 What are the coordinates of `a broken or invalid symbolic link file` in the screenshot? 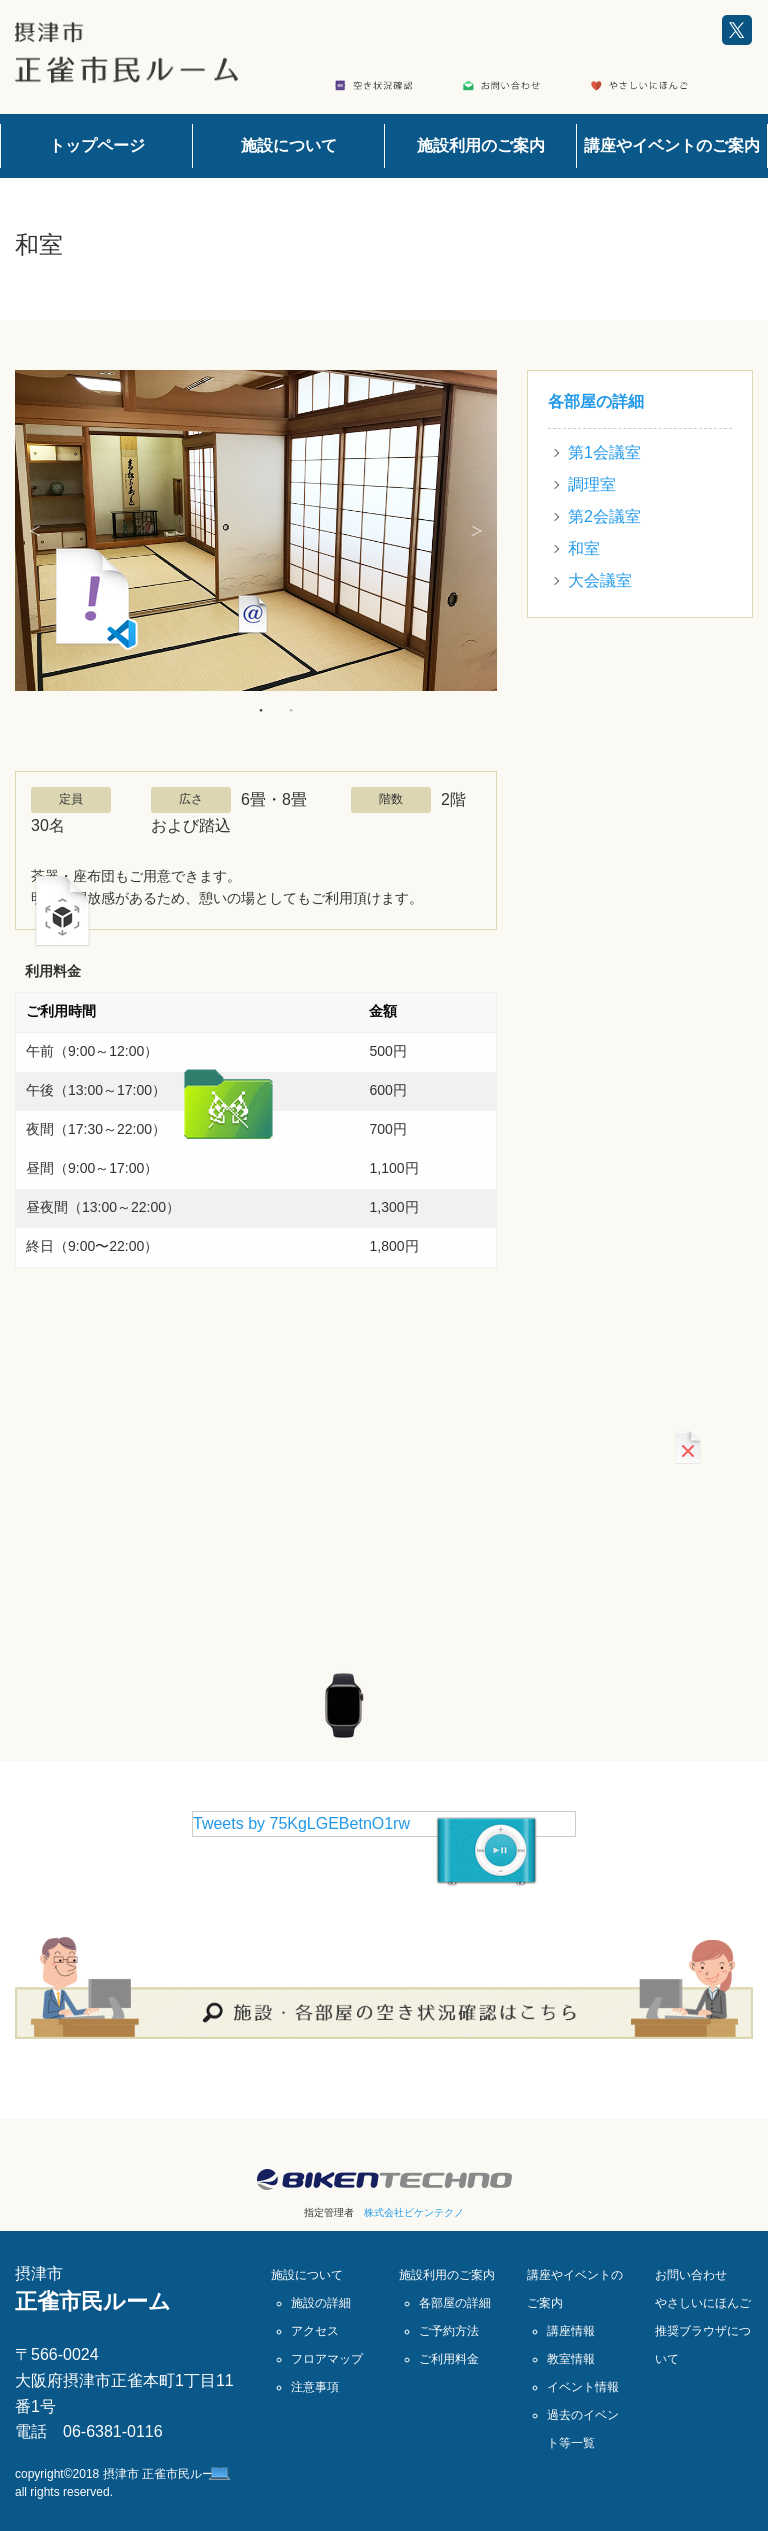 It's located at (688, 1448).